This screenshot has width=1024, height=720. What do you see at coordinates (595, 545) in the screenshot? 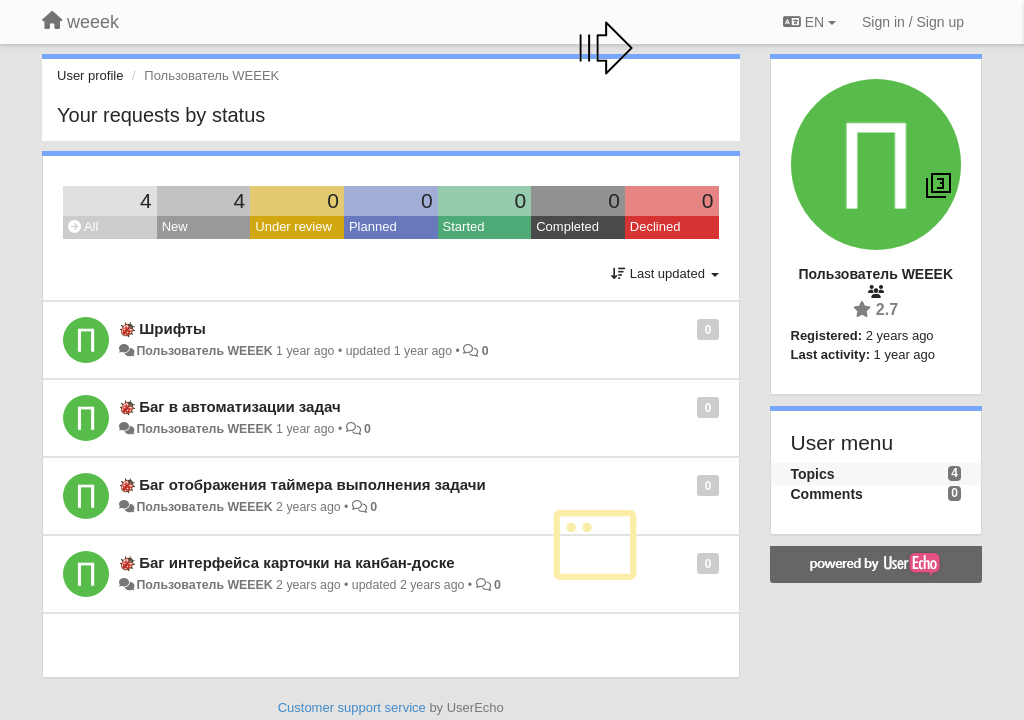
I see `open a new application window` at bounding box center [595, 545].